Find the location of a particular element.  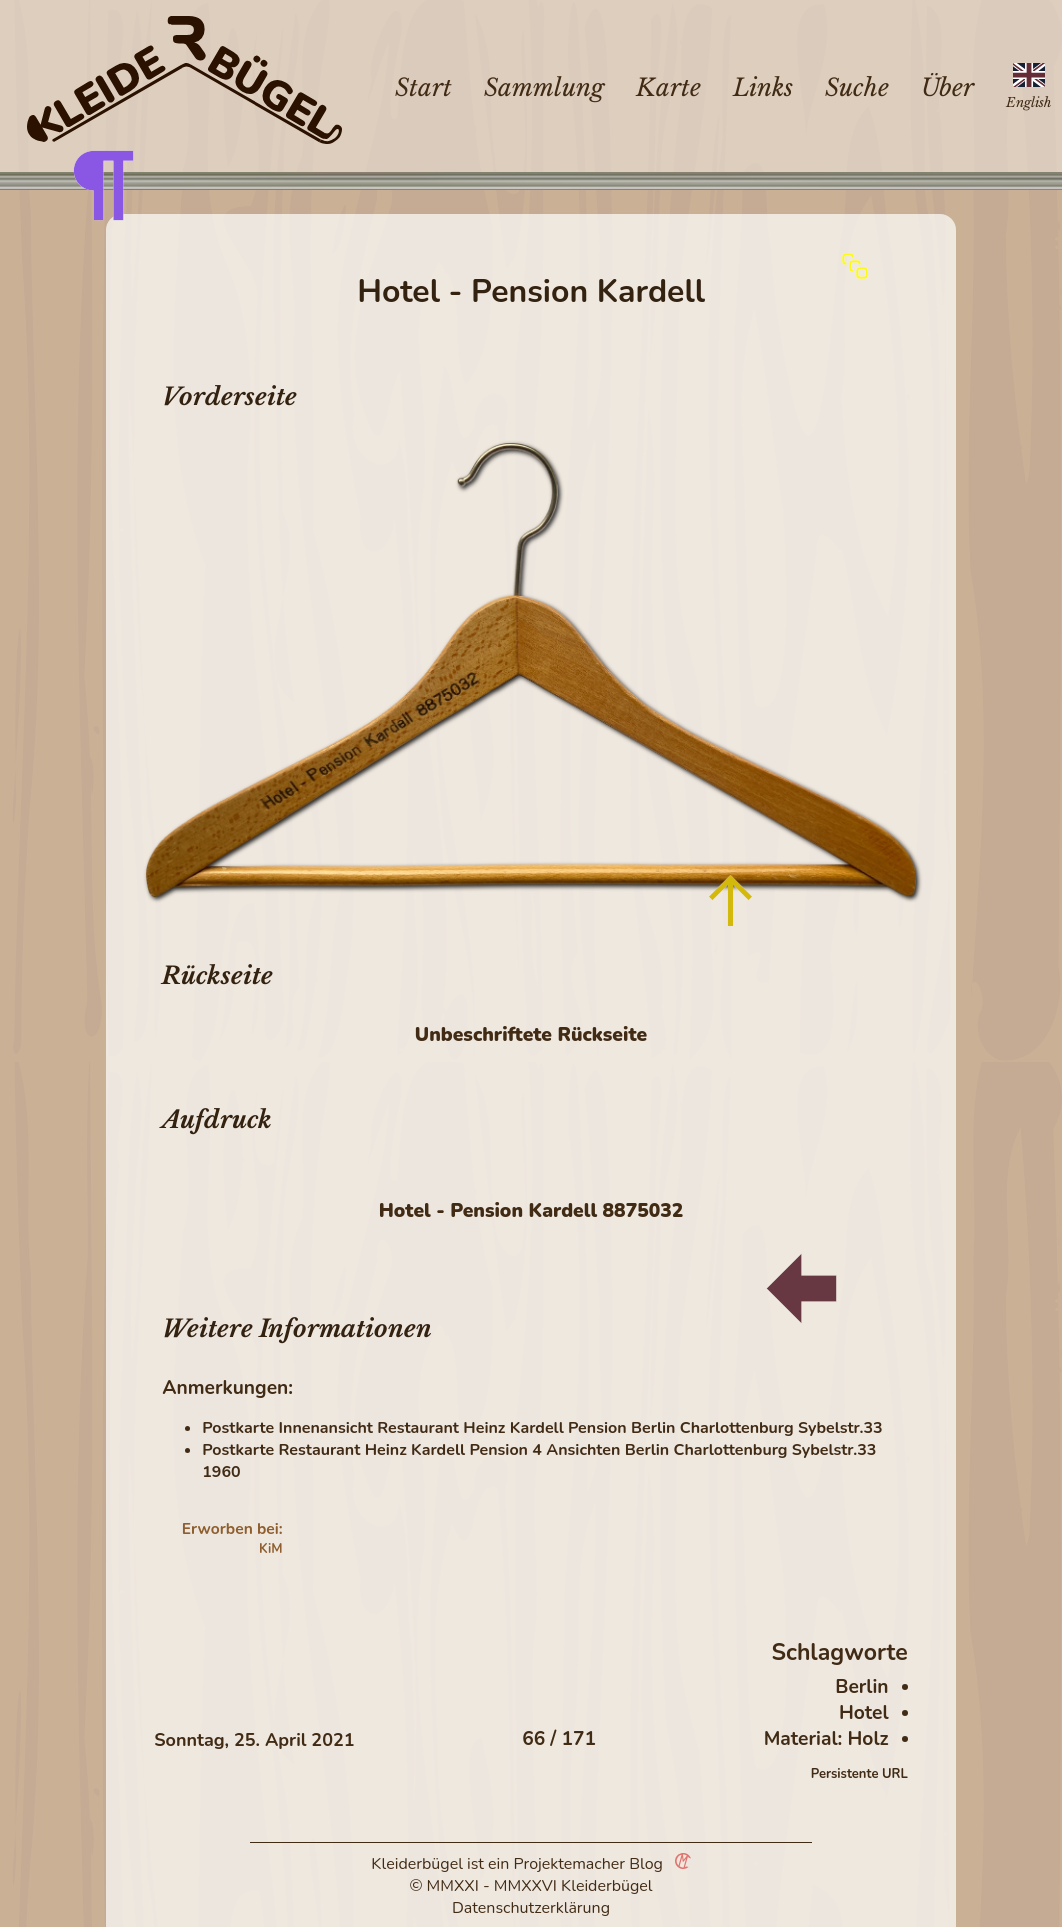

go back to the previous screen is located at coordinates (801, 1288).